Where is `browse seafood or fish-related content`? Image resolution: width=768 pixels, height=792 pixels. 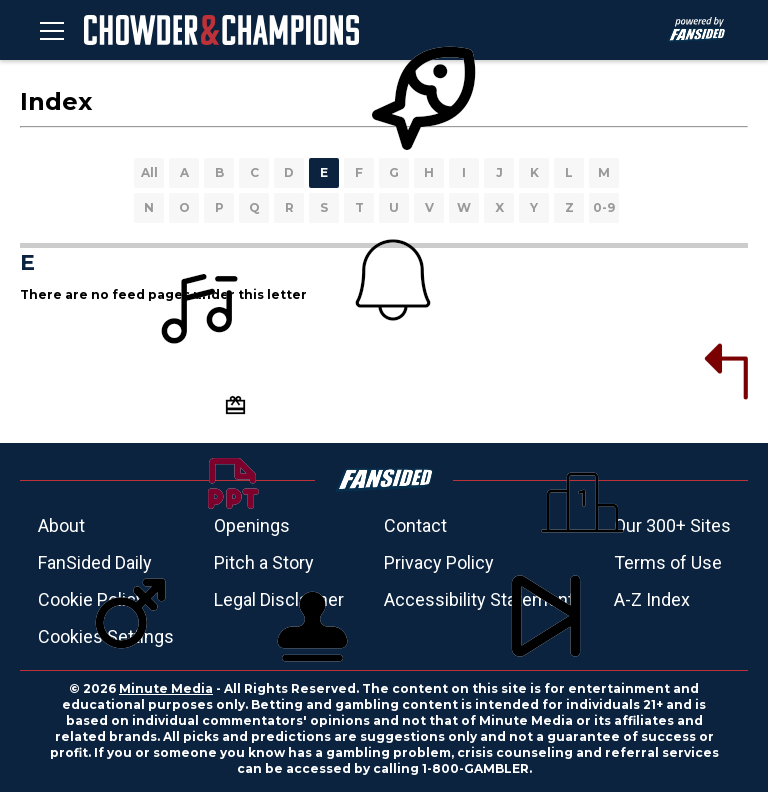
browse seafood or fish-related content is located at coordinates (428, 94).